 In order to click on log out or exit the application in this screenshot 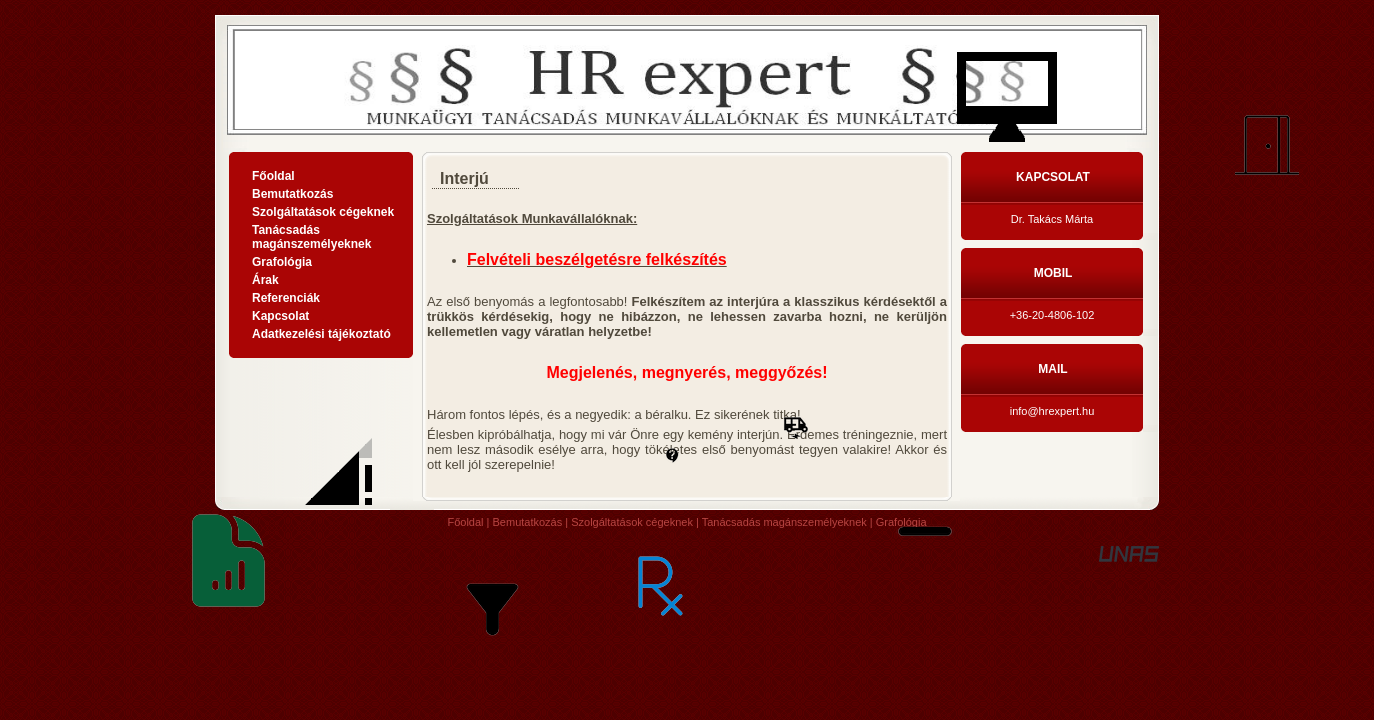, I will do `click(1267, 145)`.